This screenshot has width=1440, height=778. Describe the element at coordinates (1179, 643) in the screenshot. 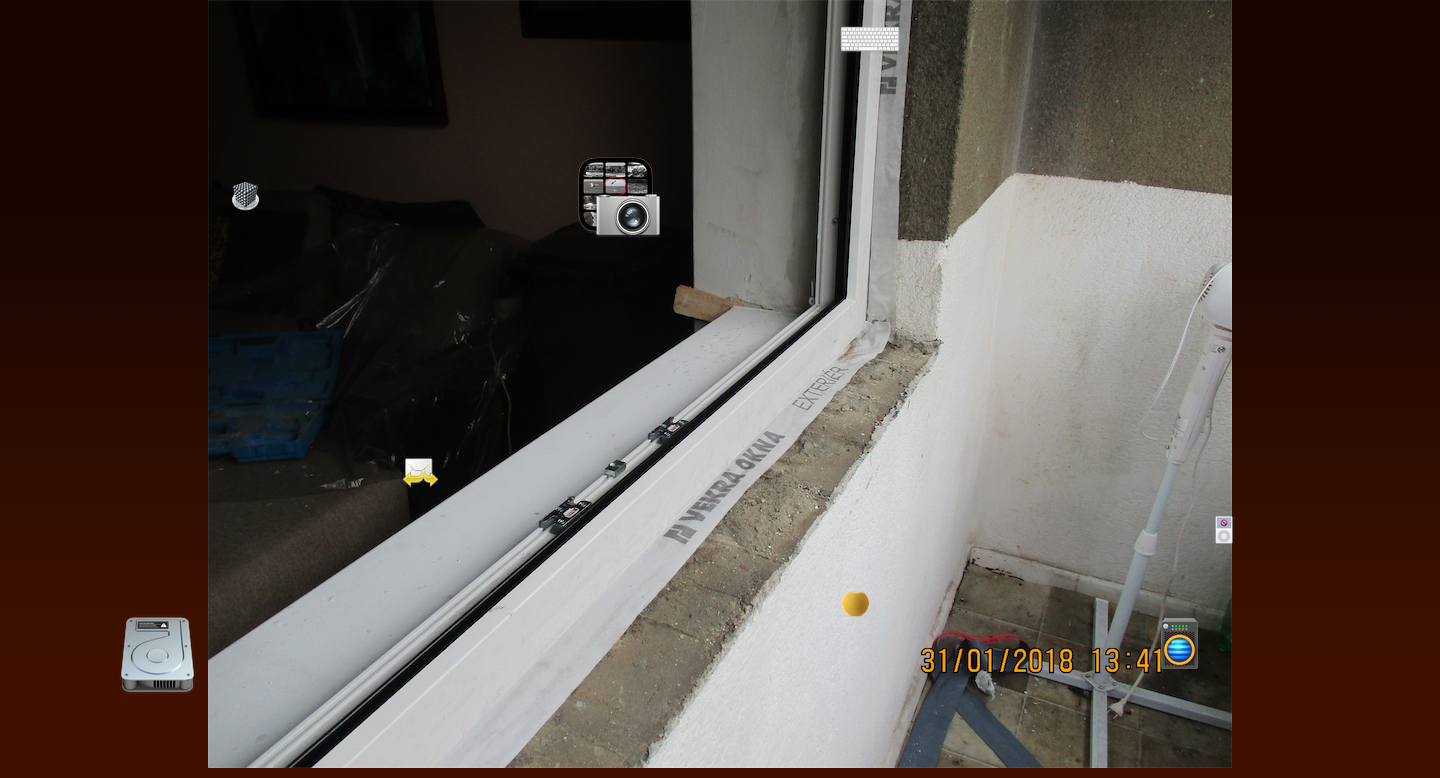

I see `access RAID 0 storage configuration settings` at that location.